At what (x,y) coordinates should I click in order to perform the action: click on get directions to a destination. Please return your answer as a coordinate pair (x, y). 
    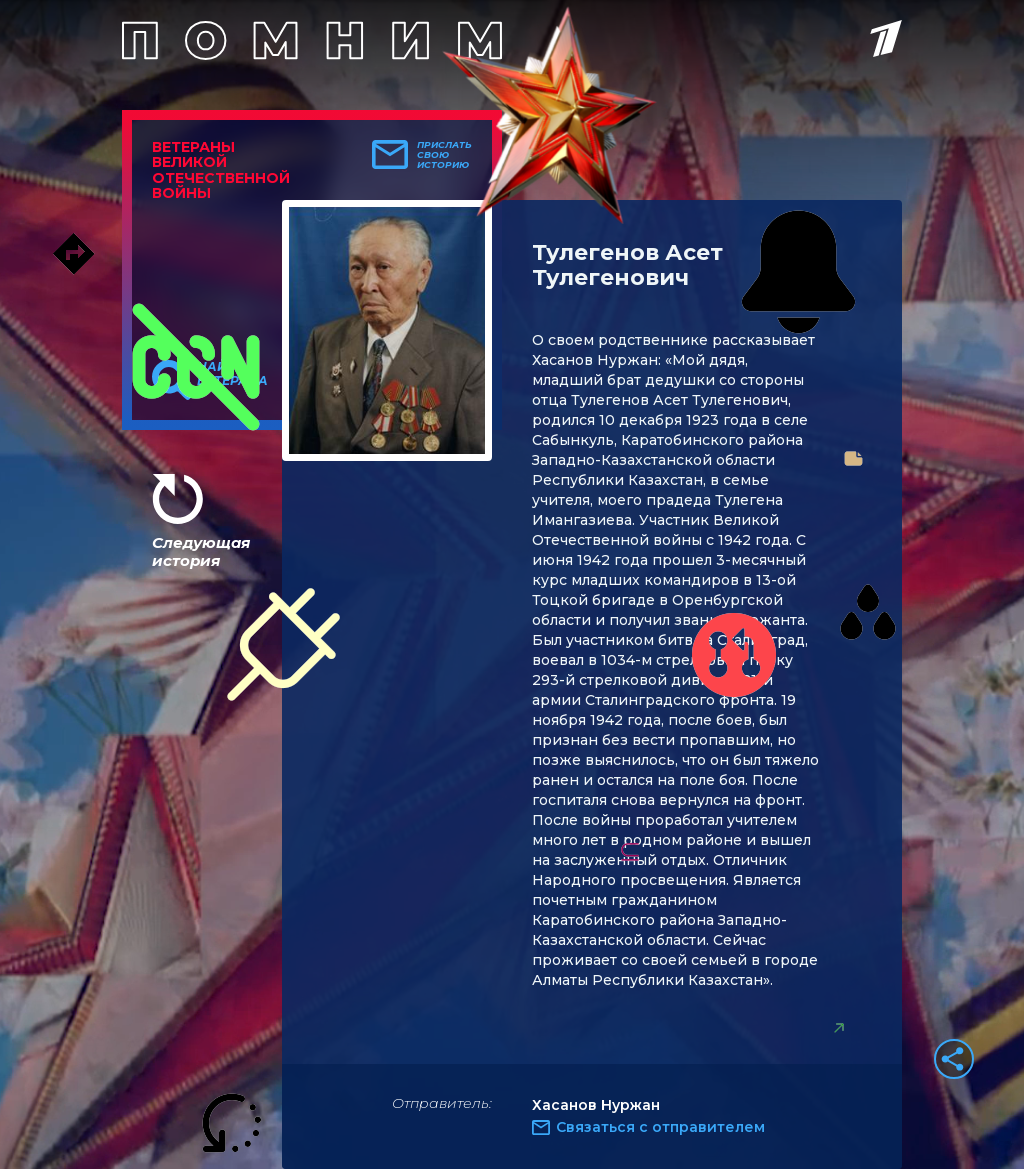
    Looking at the image, I should click on (74, 254).